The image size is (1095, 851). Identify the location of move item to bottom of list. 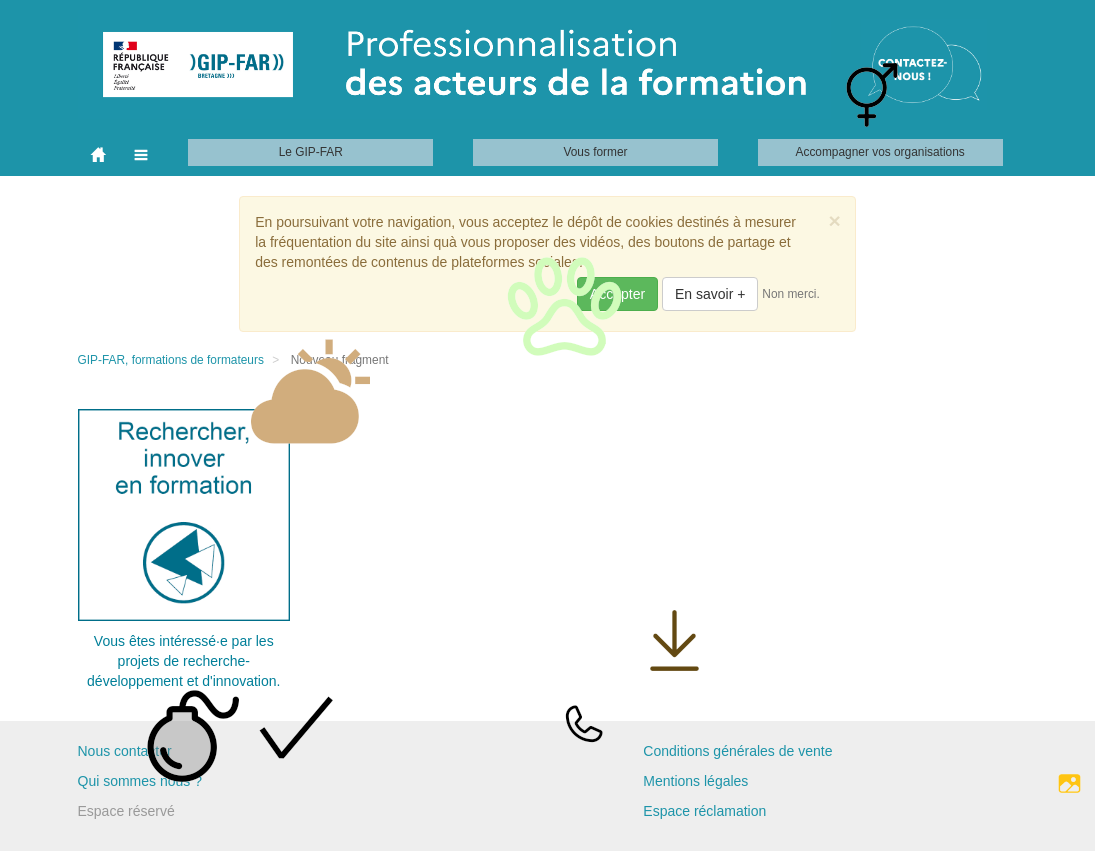
(674, 640).